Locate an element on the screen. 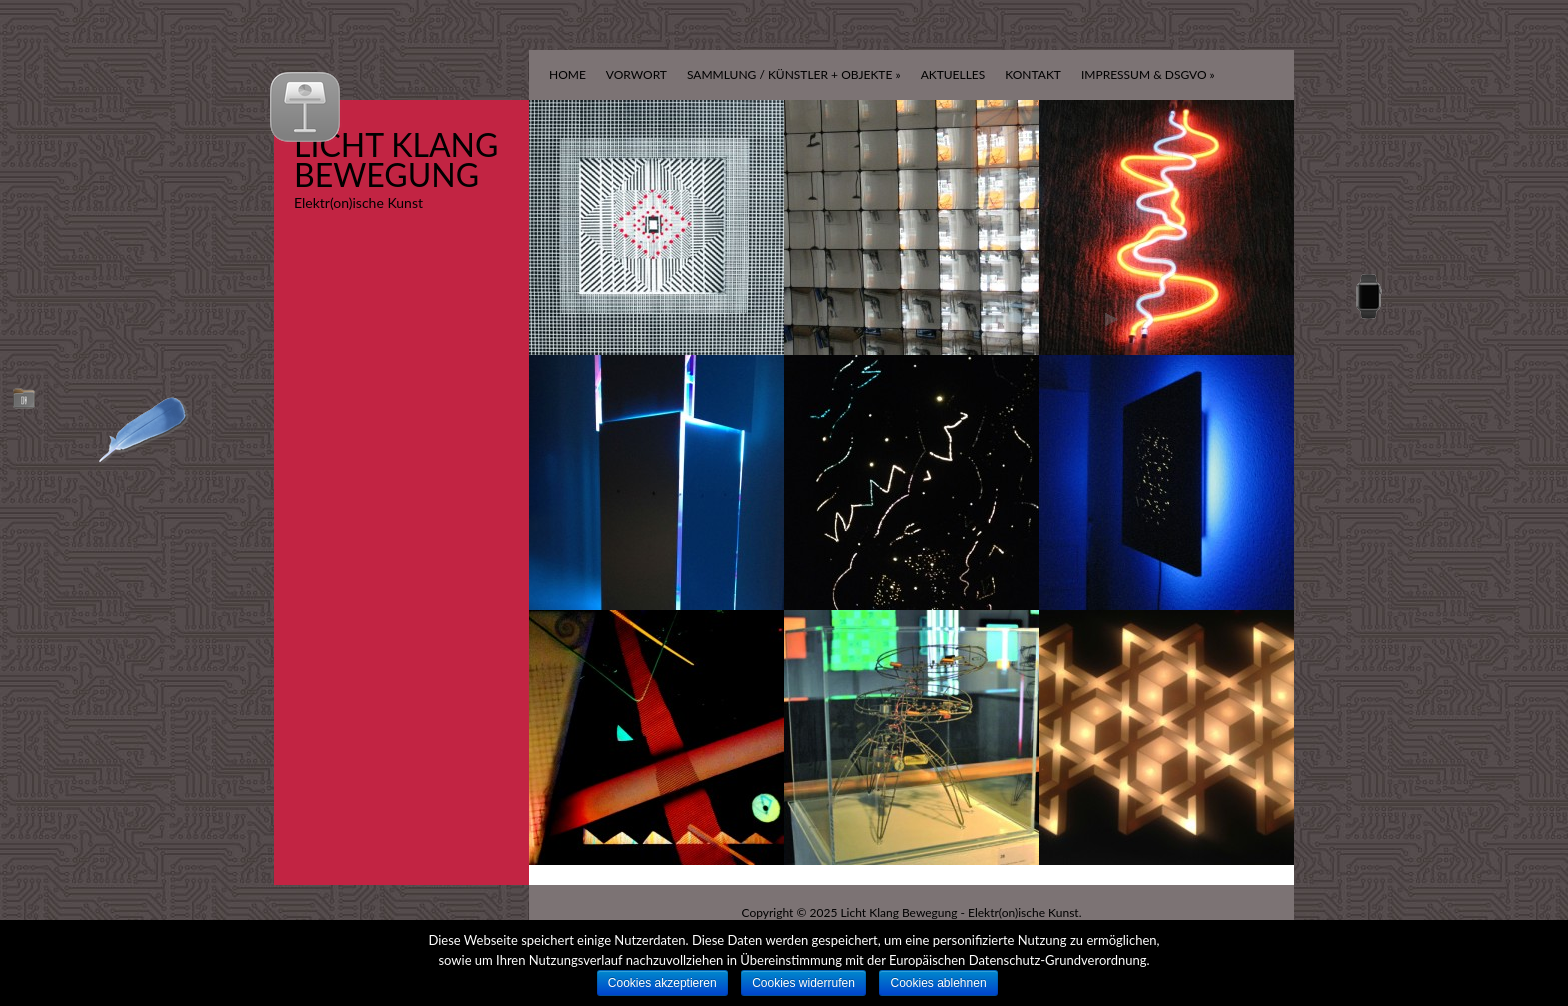 The width and height of the screenshot is (1568, 1006). navigate to the next item or section is located at coordinates (1112, 320).